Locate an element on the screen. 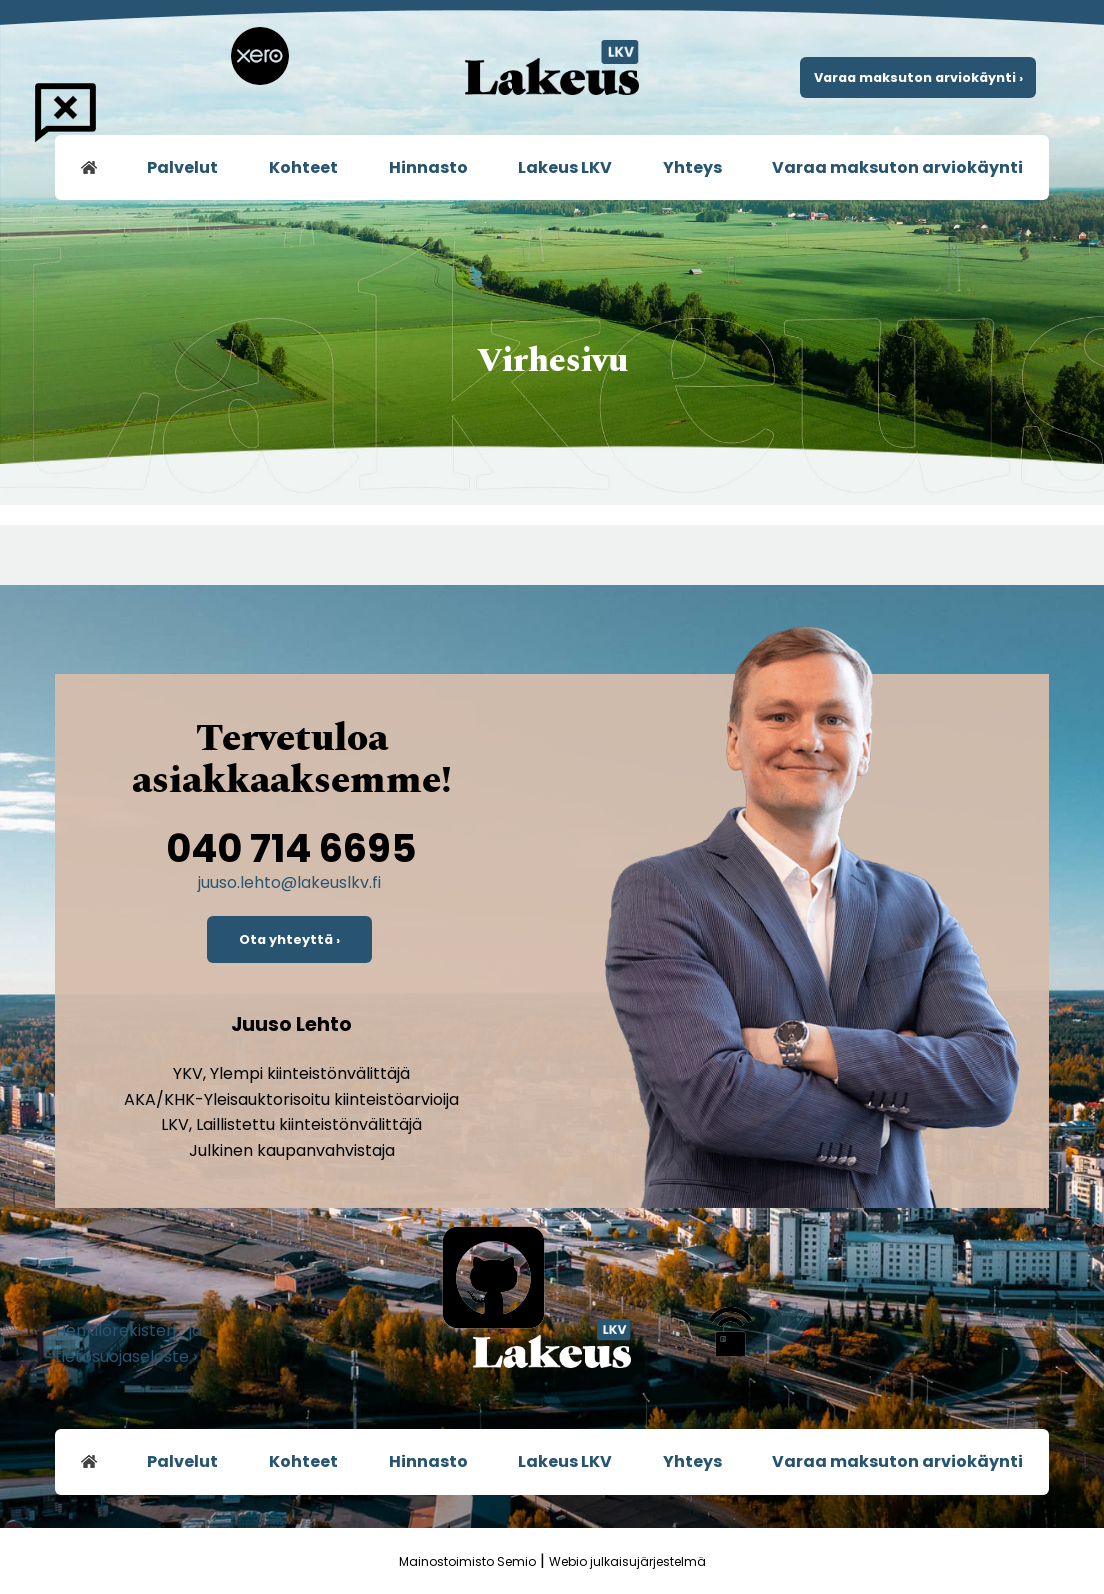 The height and width of the screenshot is (1594, 1104). view project on github is located at coordinates (493, 1277).